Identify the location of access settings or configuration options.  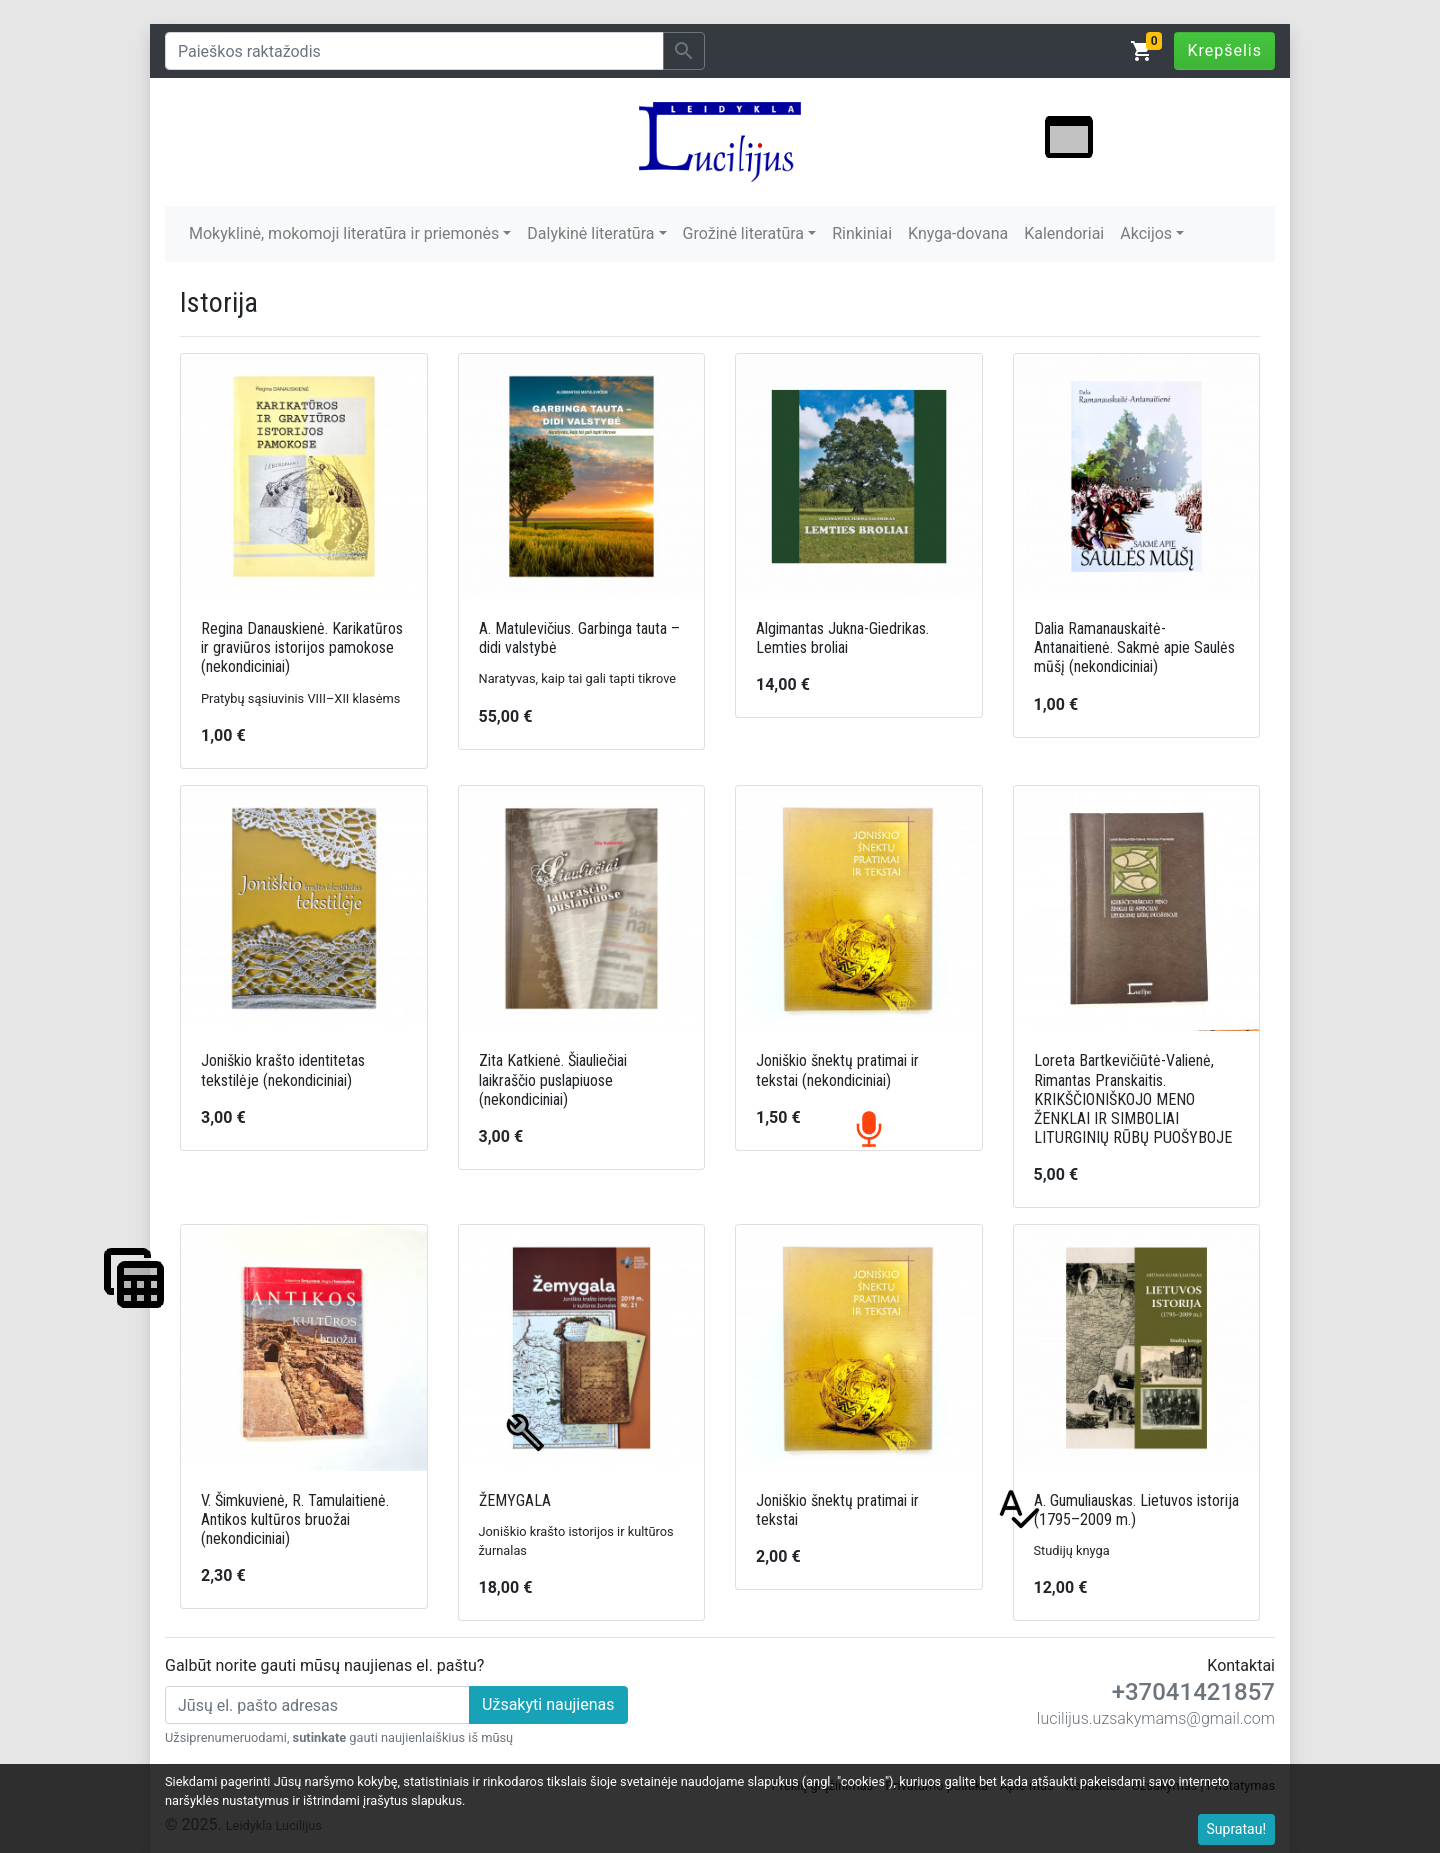
(525, 1432).